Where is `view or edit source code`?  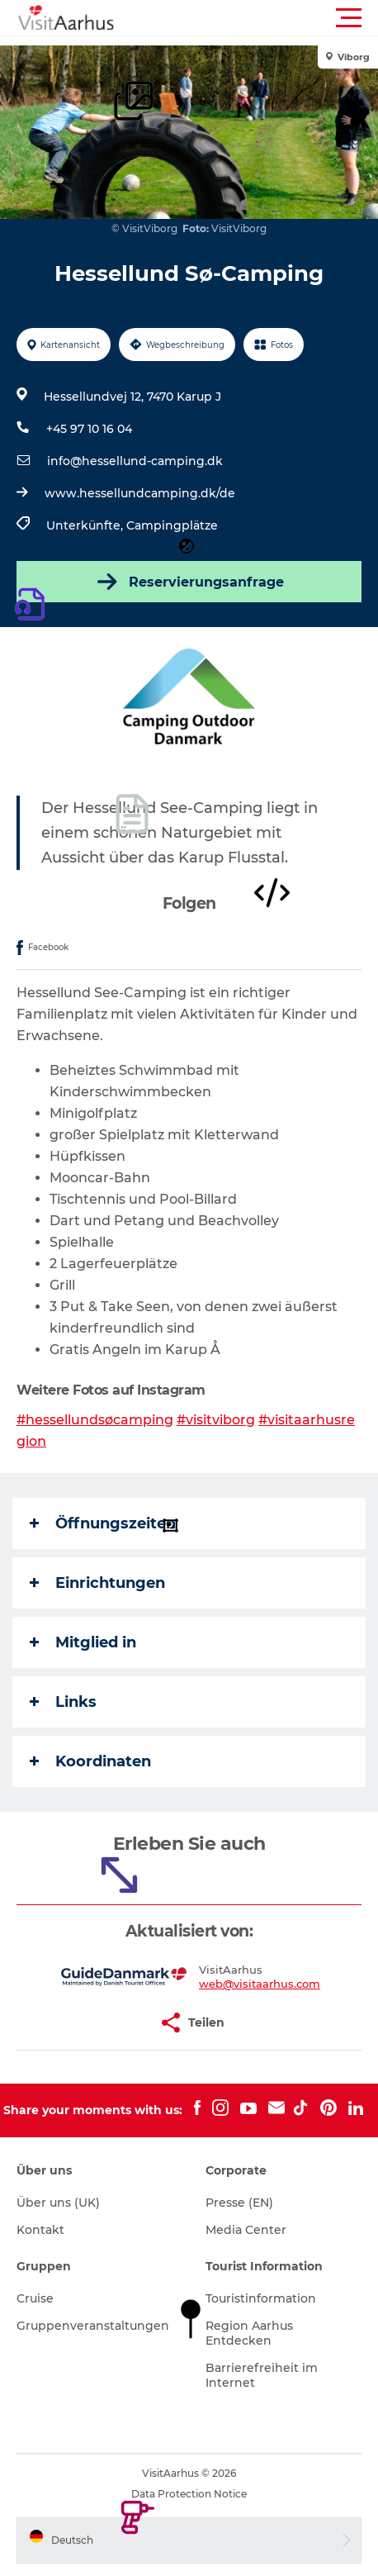 view or edit source code is located at coordinates (272, 892).